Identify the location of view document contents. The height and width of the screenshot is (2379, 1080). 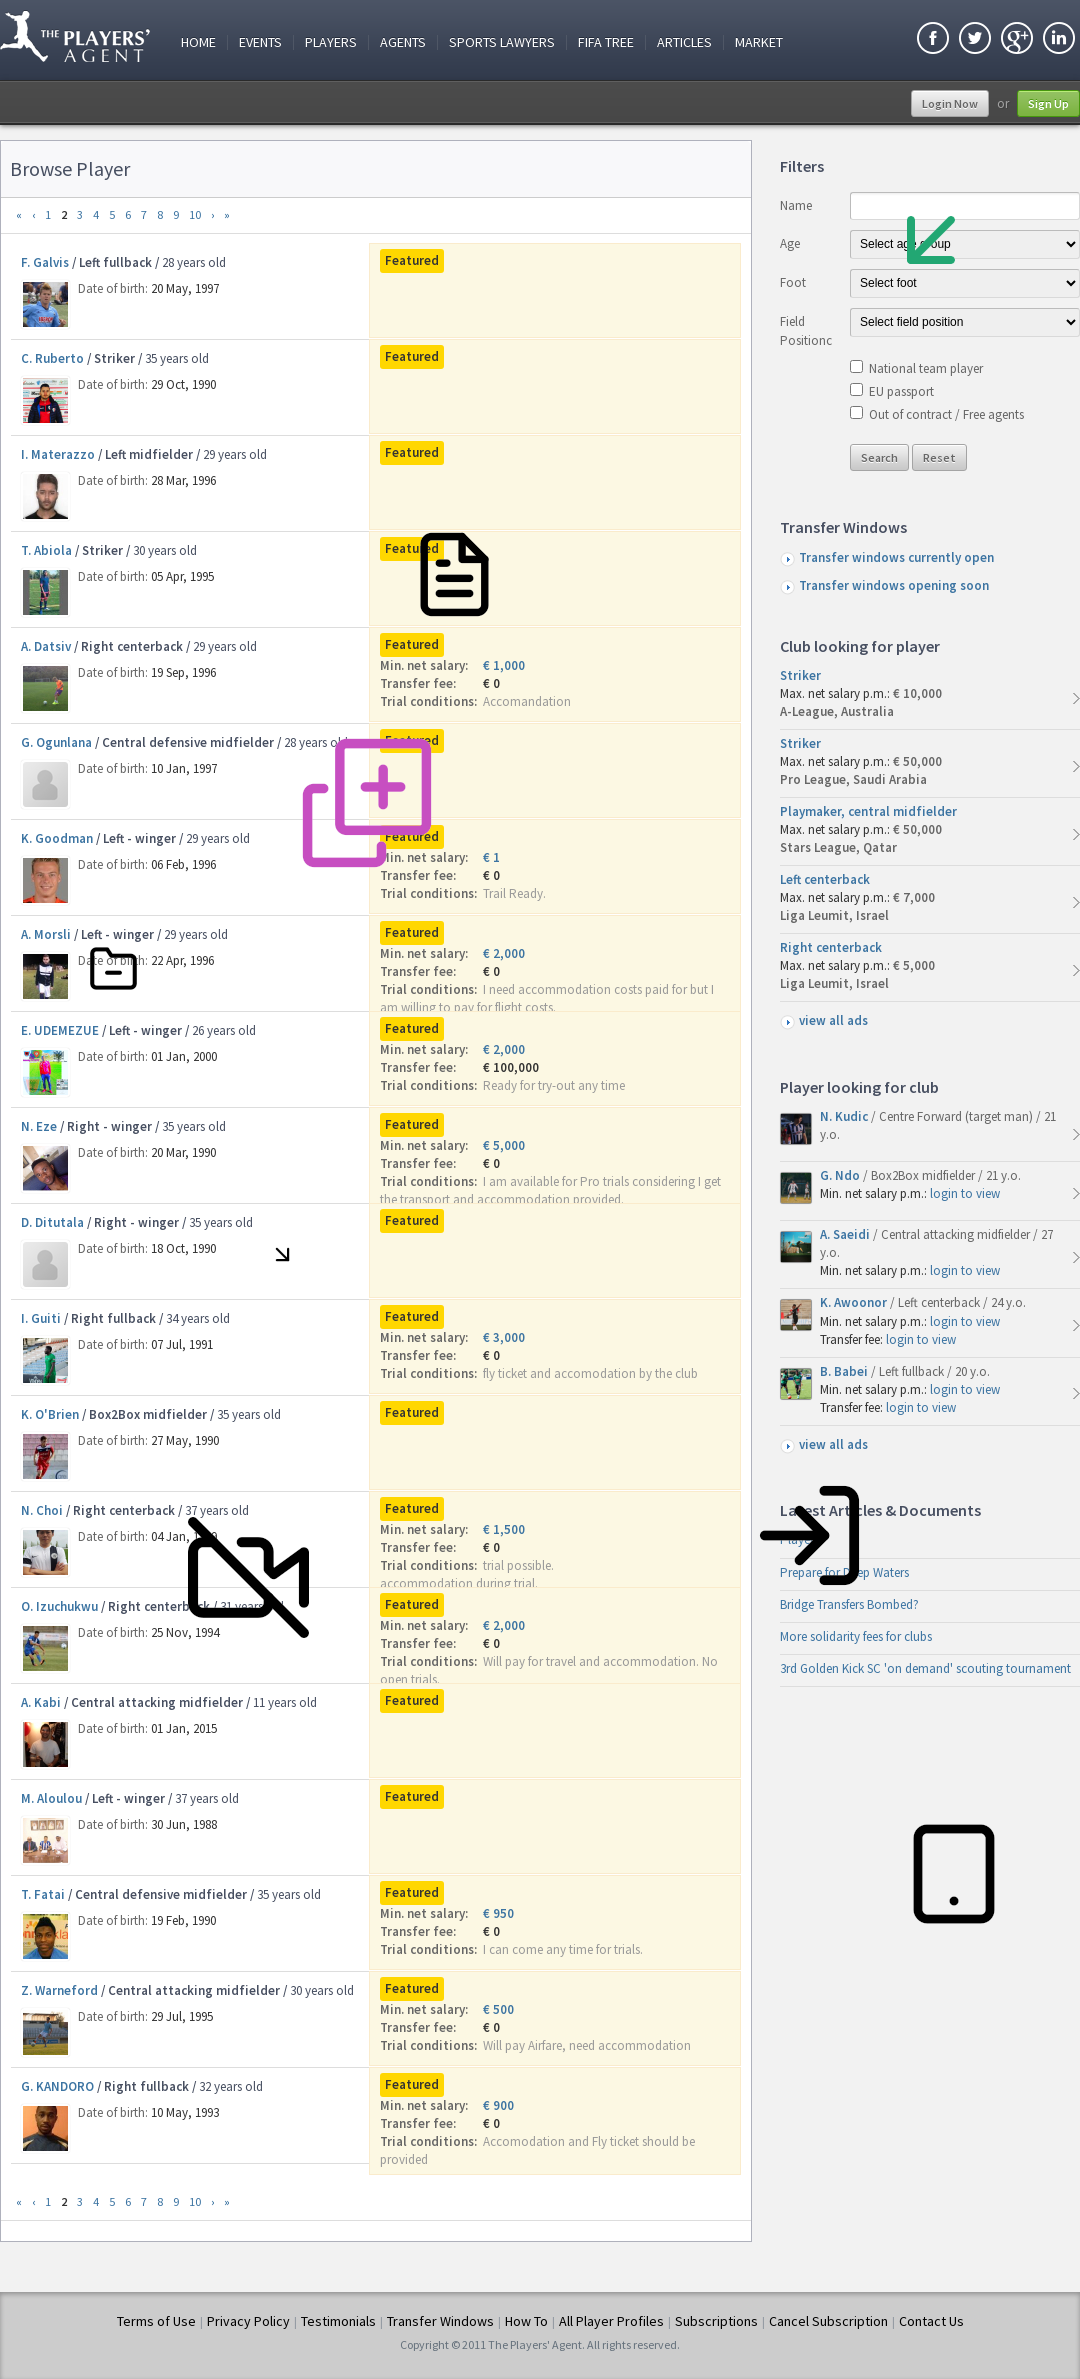
(454, 574).